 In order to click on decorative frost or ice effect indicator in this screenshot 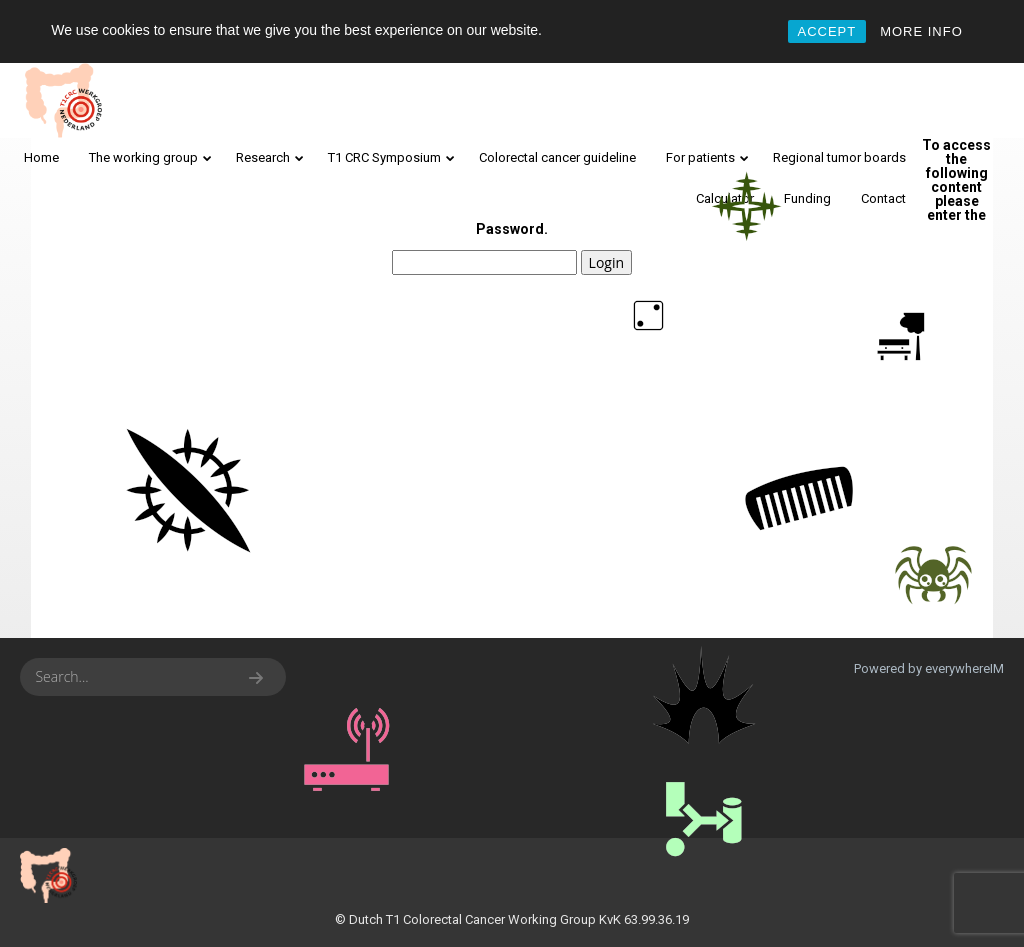, I will do `click(746, 206)`.